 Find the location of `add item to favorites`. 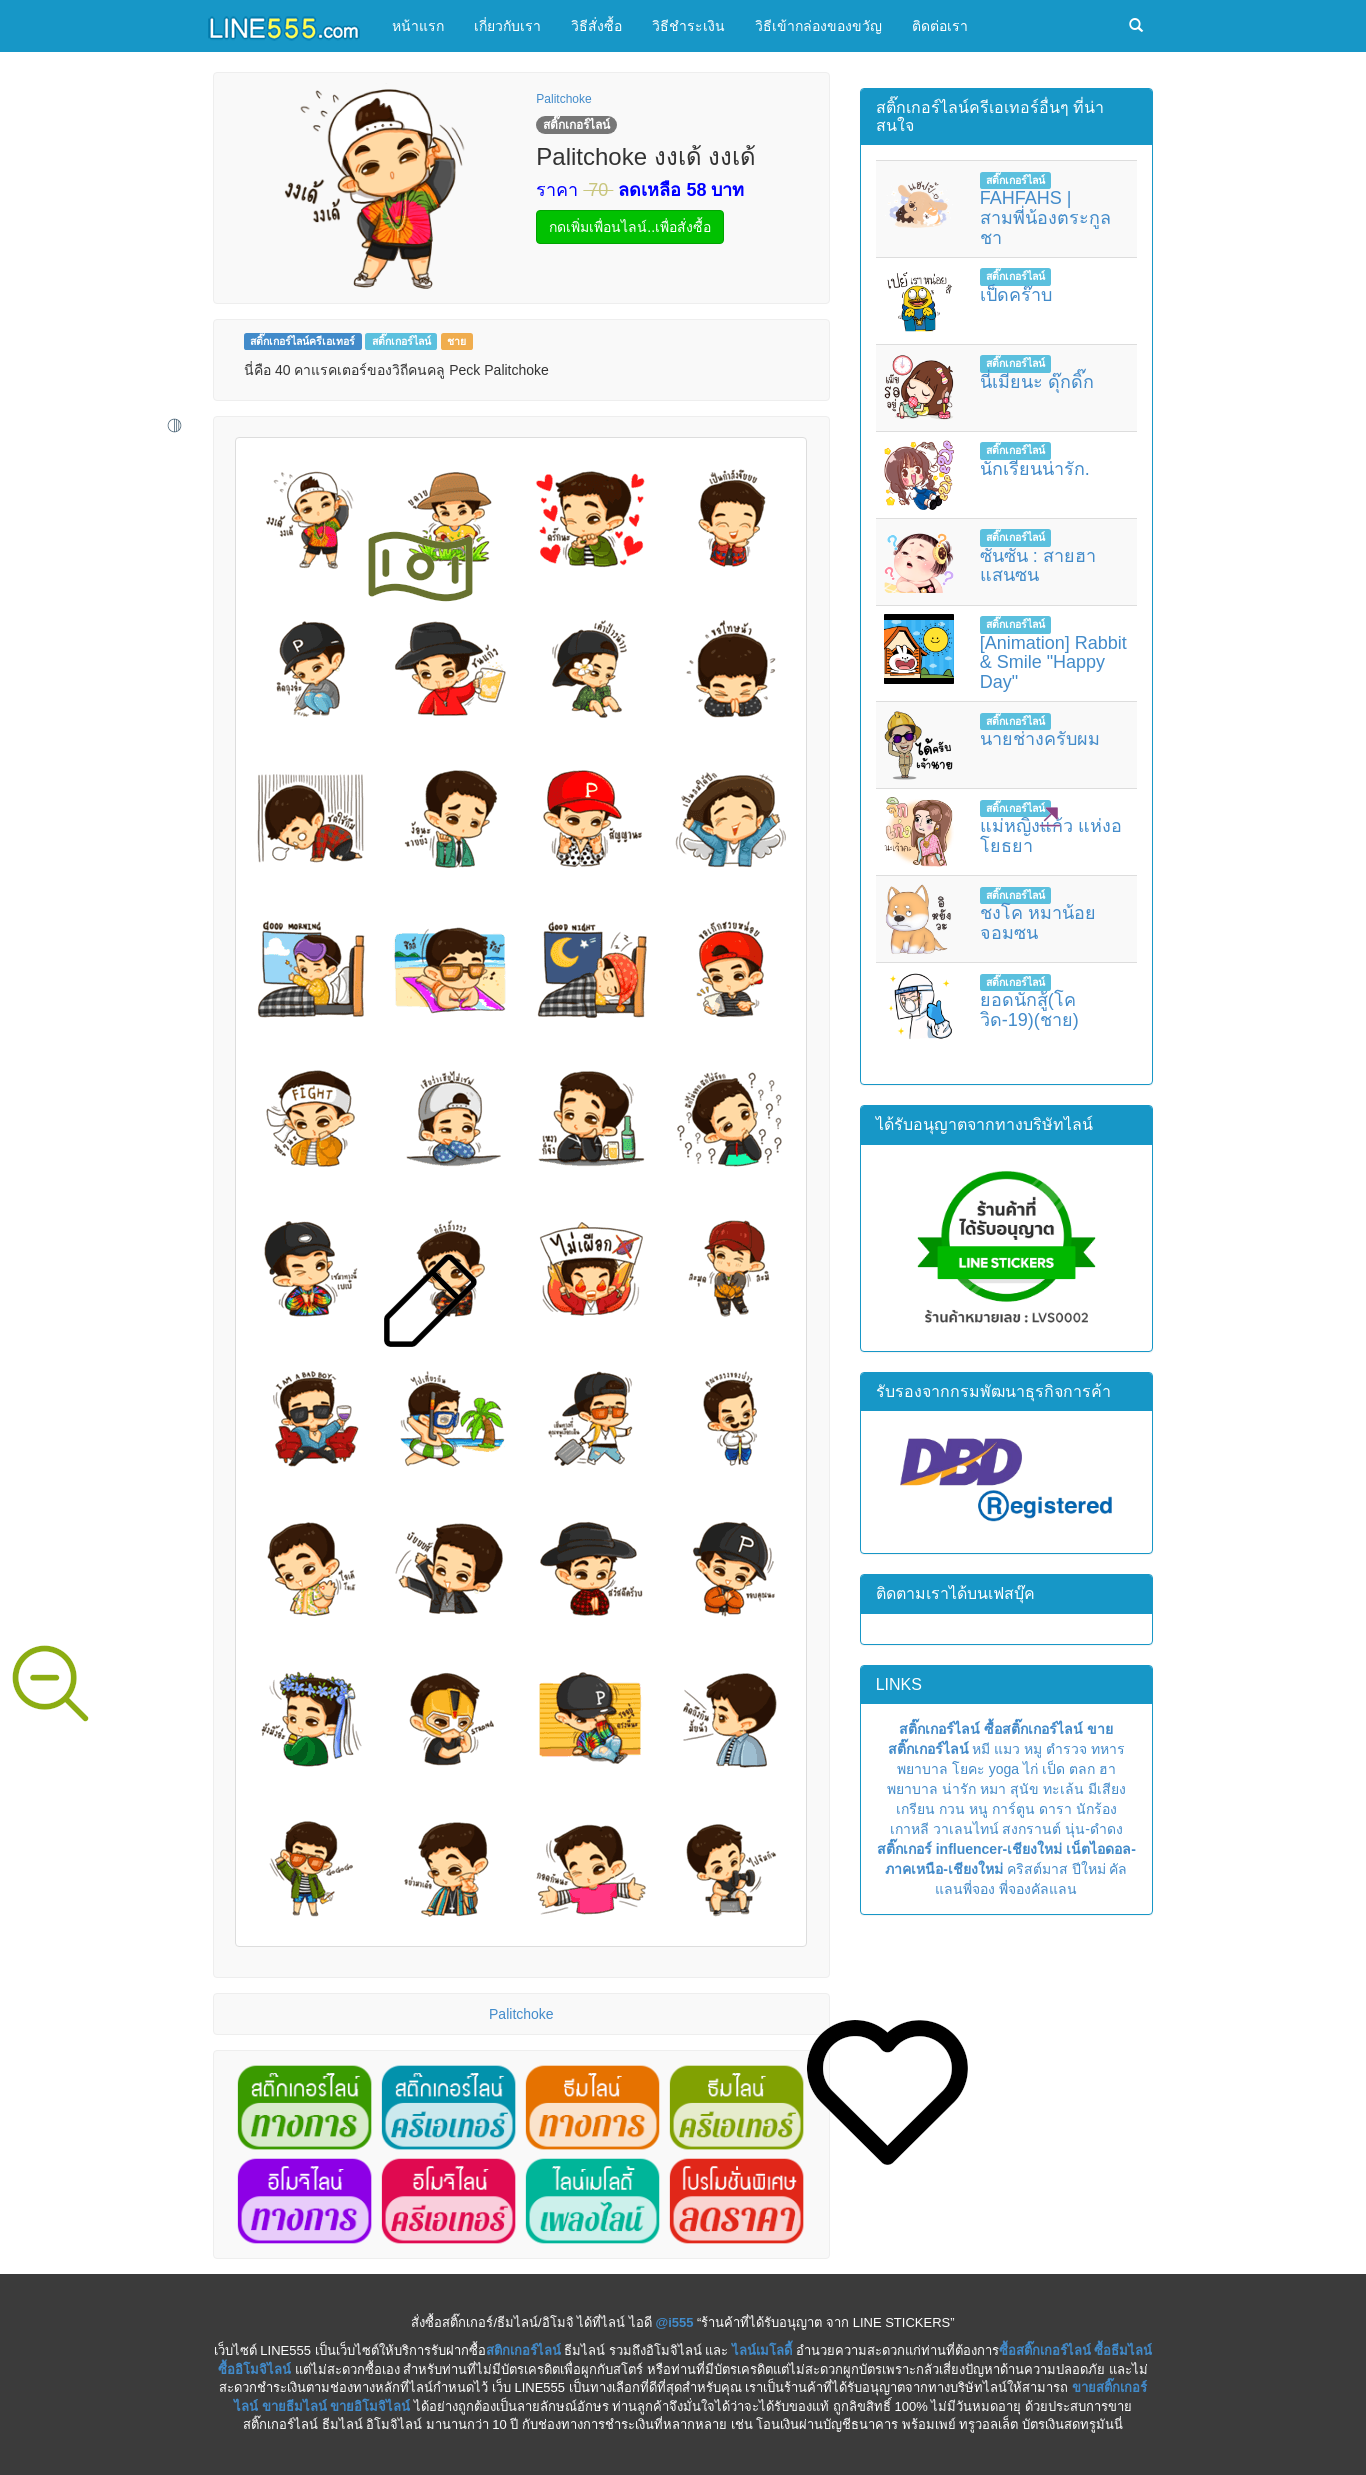

add item to favorites is located at coordinates (887, 2092).